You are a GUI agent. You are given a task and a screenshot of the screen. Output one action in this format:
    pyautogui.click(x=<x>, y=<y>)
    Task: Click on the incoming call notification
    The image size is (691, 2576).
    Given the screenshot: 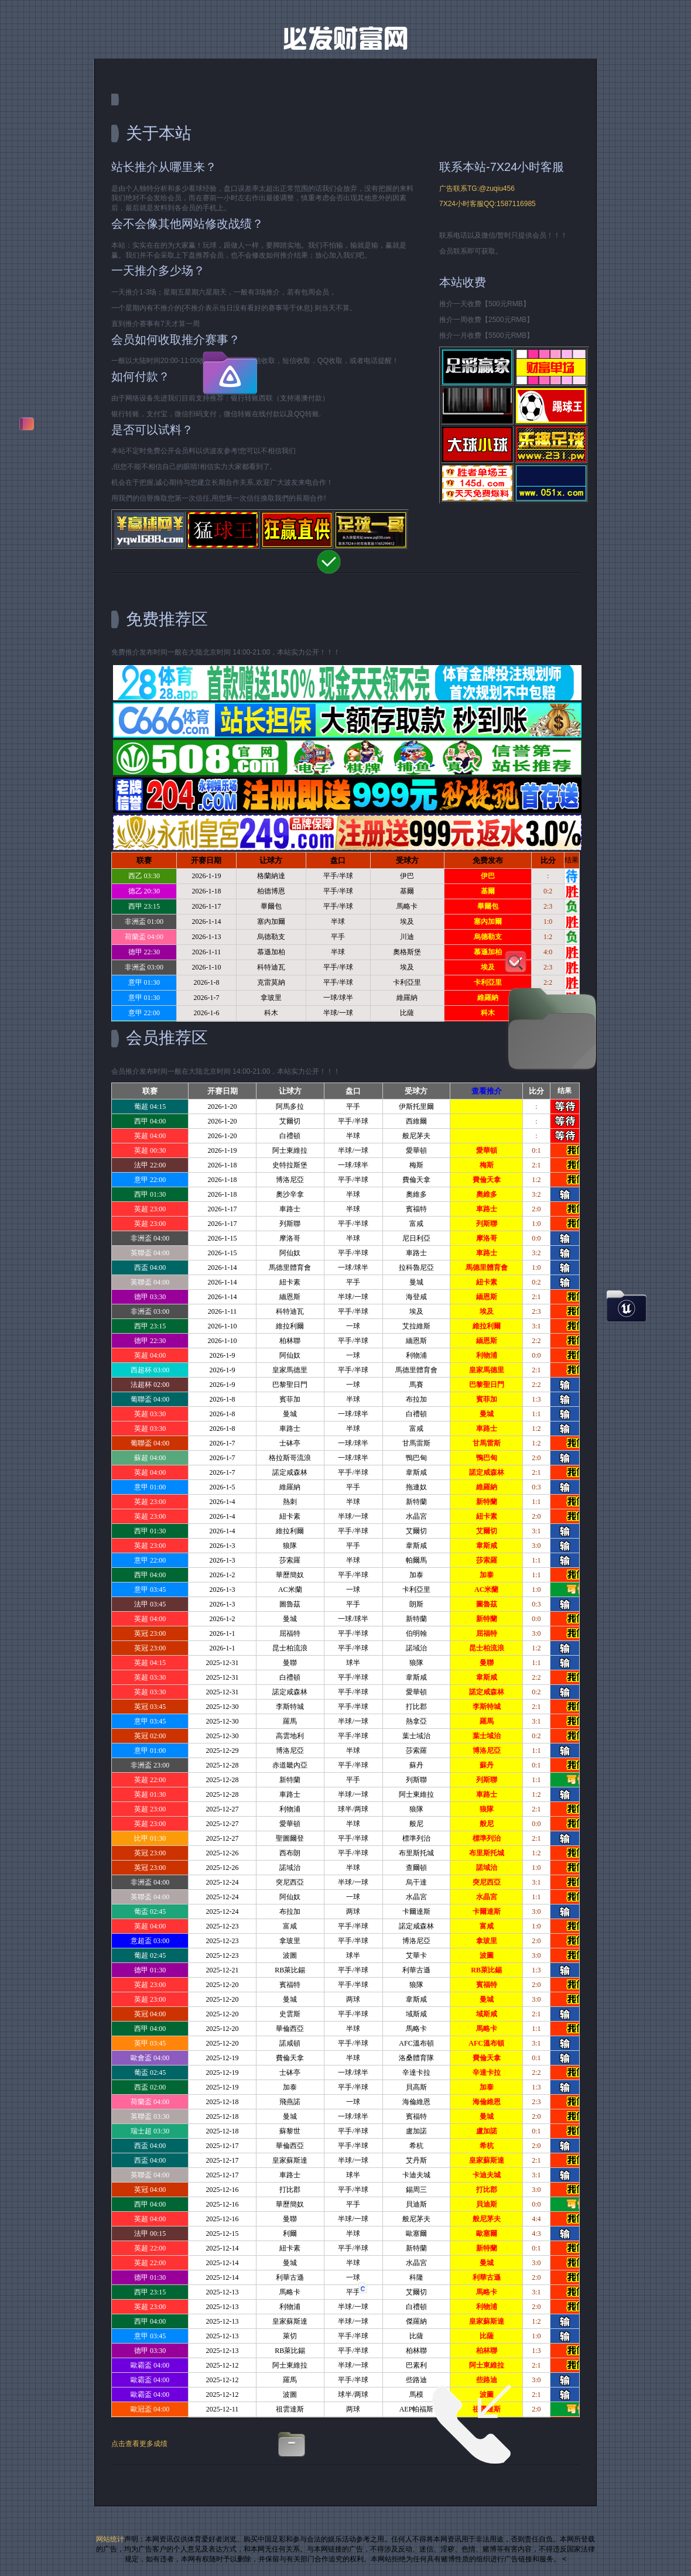 What is the action you would take?
    pyautogui.click(x=471, y=2424)
    